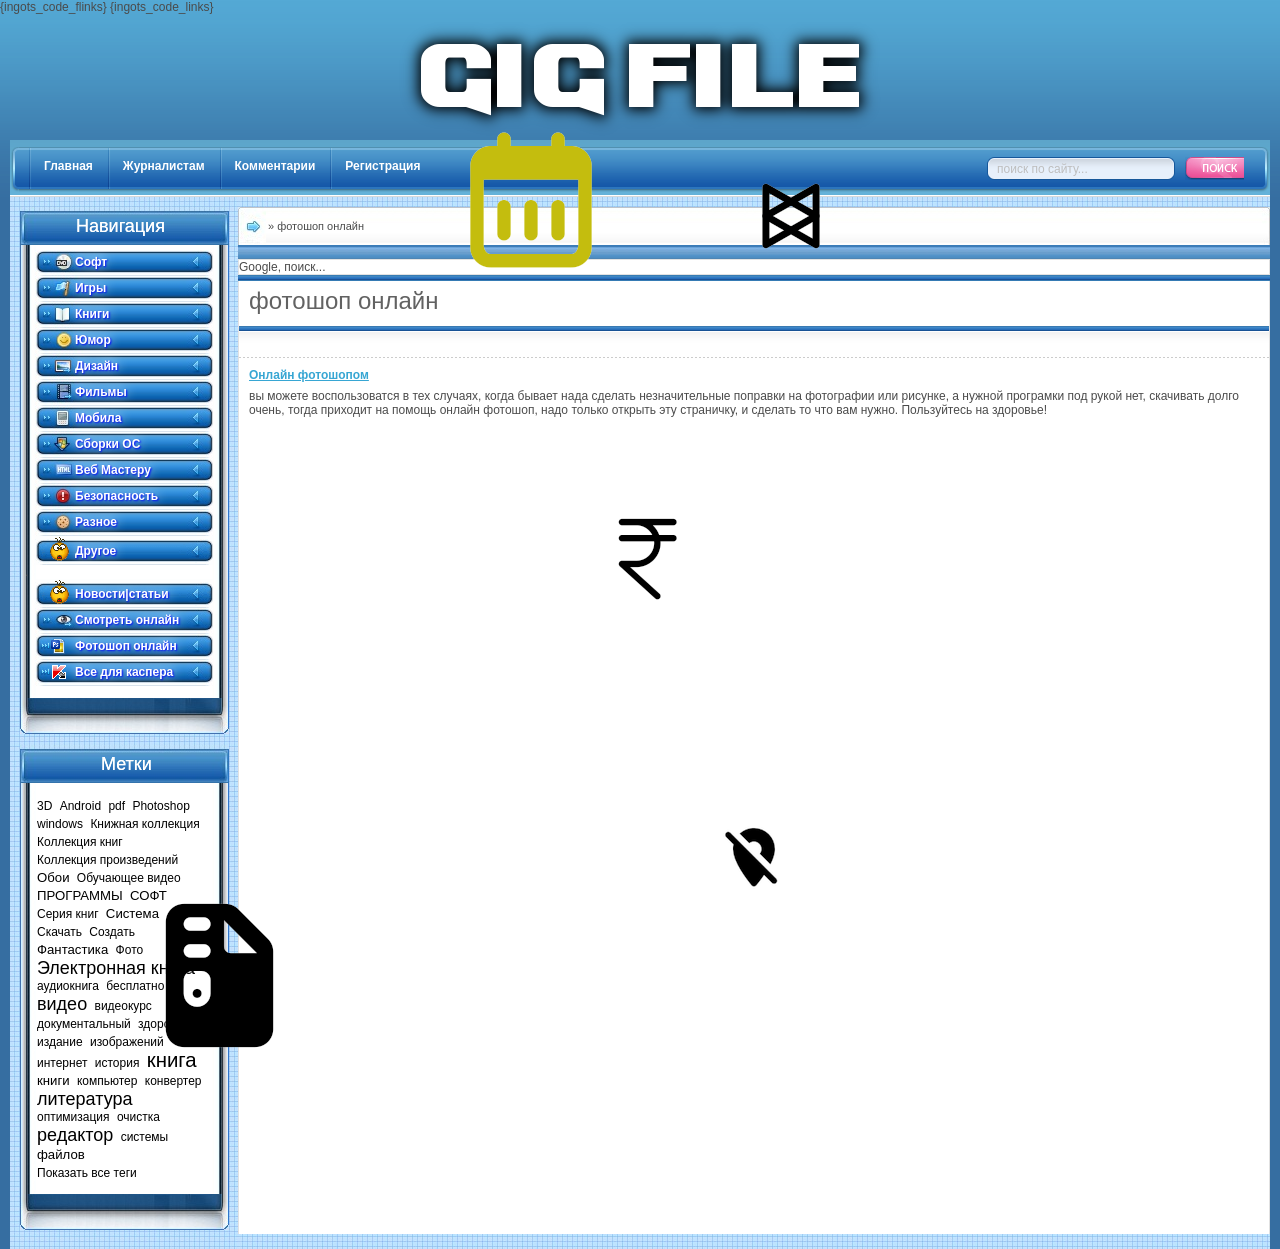 The height and width of the screenshot is (1249, 1280). Describe the element at coordinates (219, 975) in the screenshot. I see `view or open a compressed archive file` at that location.